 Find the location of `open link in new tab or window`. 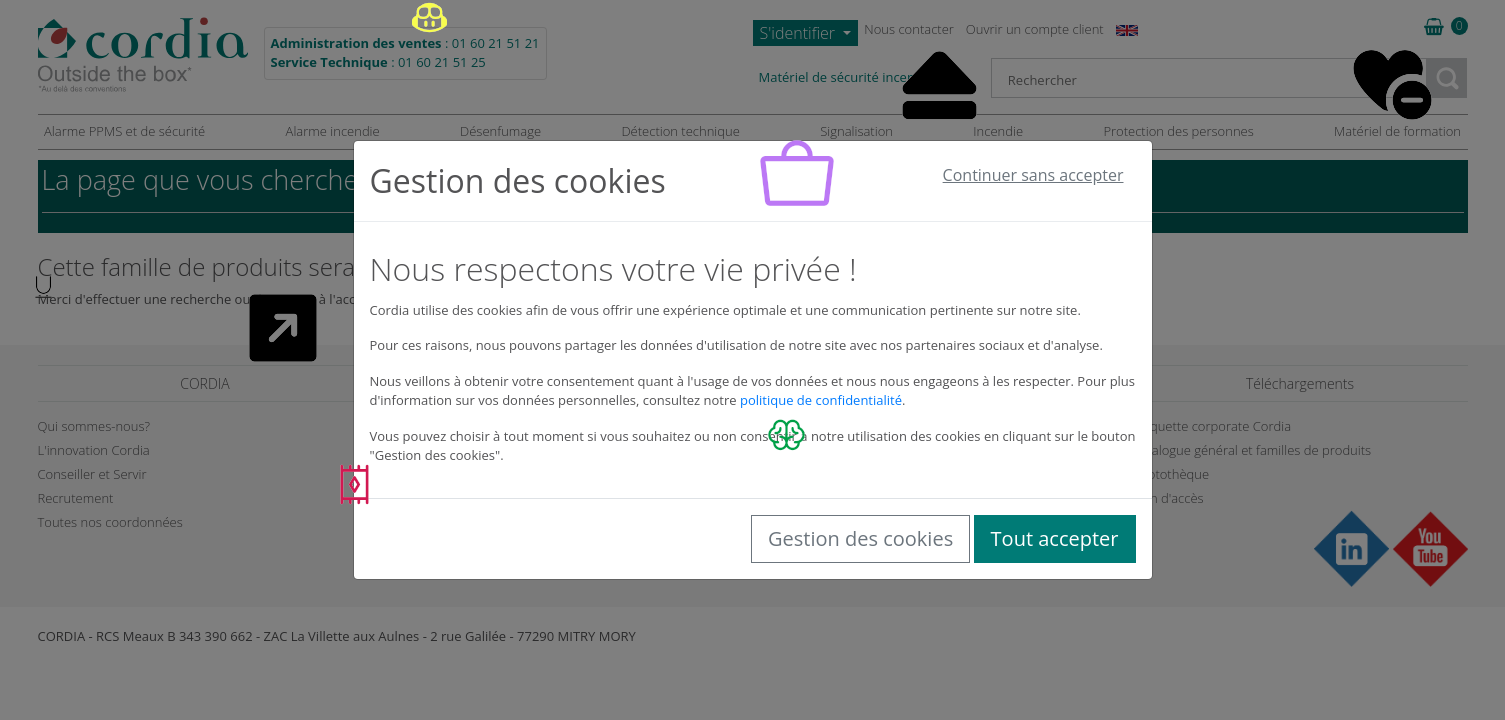

open link in new tab or window is located at coordinates (283, 328).